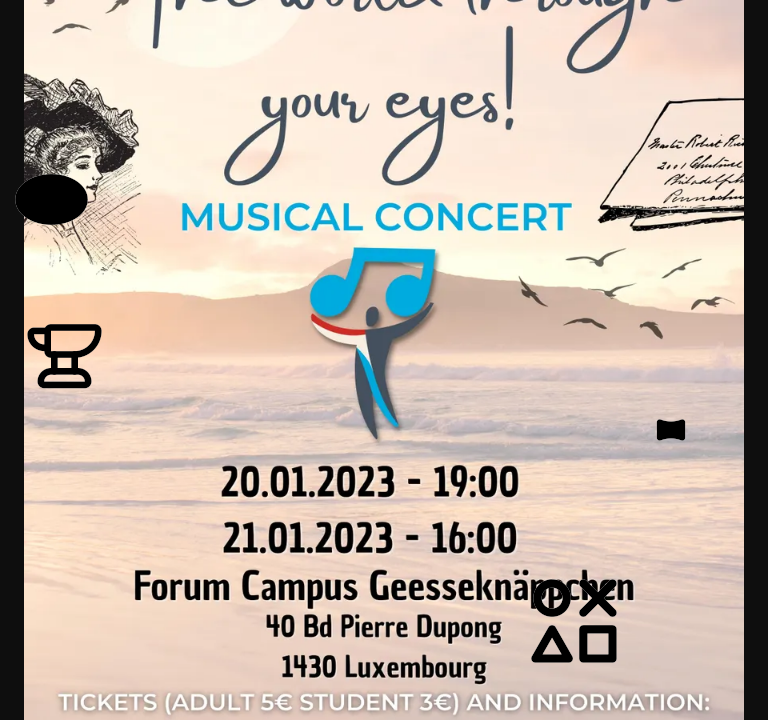 This screenshot has width=768, height=720. What do you see at coordinates (671, 430) in the screenshot?
I see `switch to panorama photo mode` at bounding box center [671, 430].